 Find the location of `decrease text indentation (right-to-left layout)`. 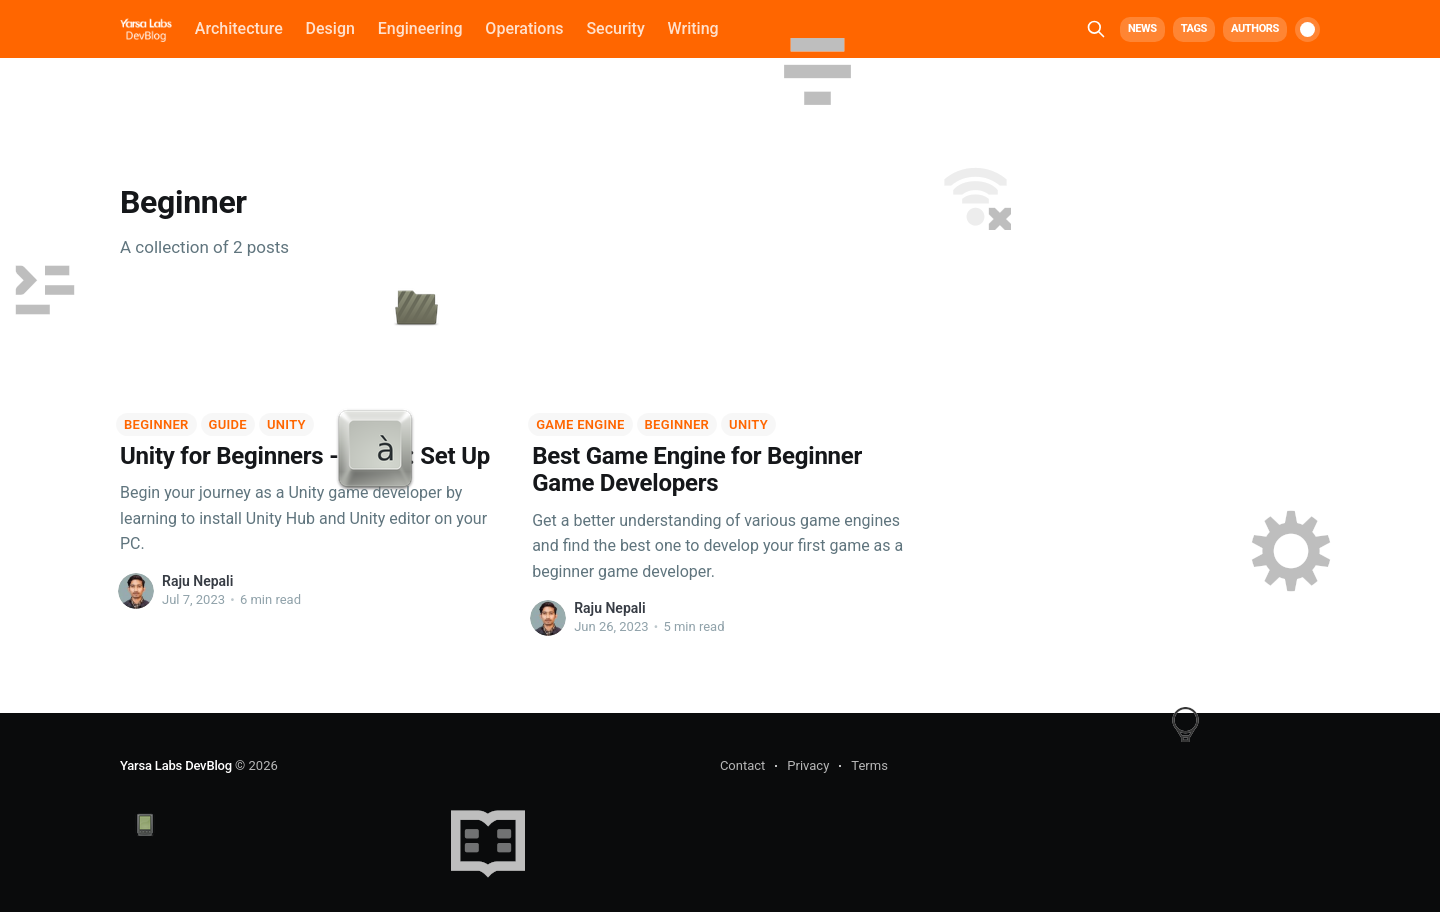

decrease text indentation (right-to-left layout) is located at coordinates (45, 290).